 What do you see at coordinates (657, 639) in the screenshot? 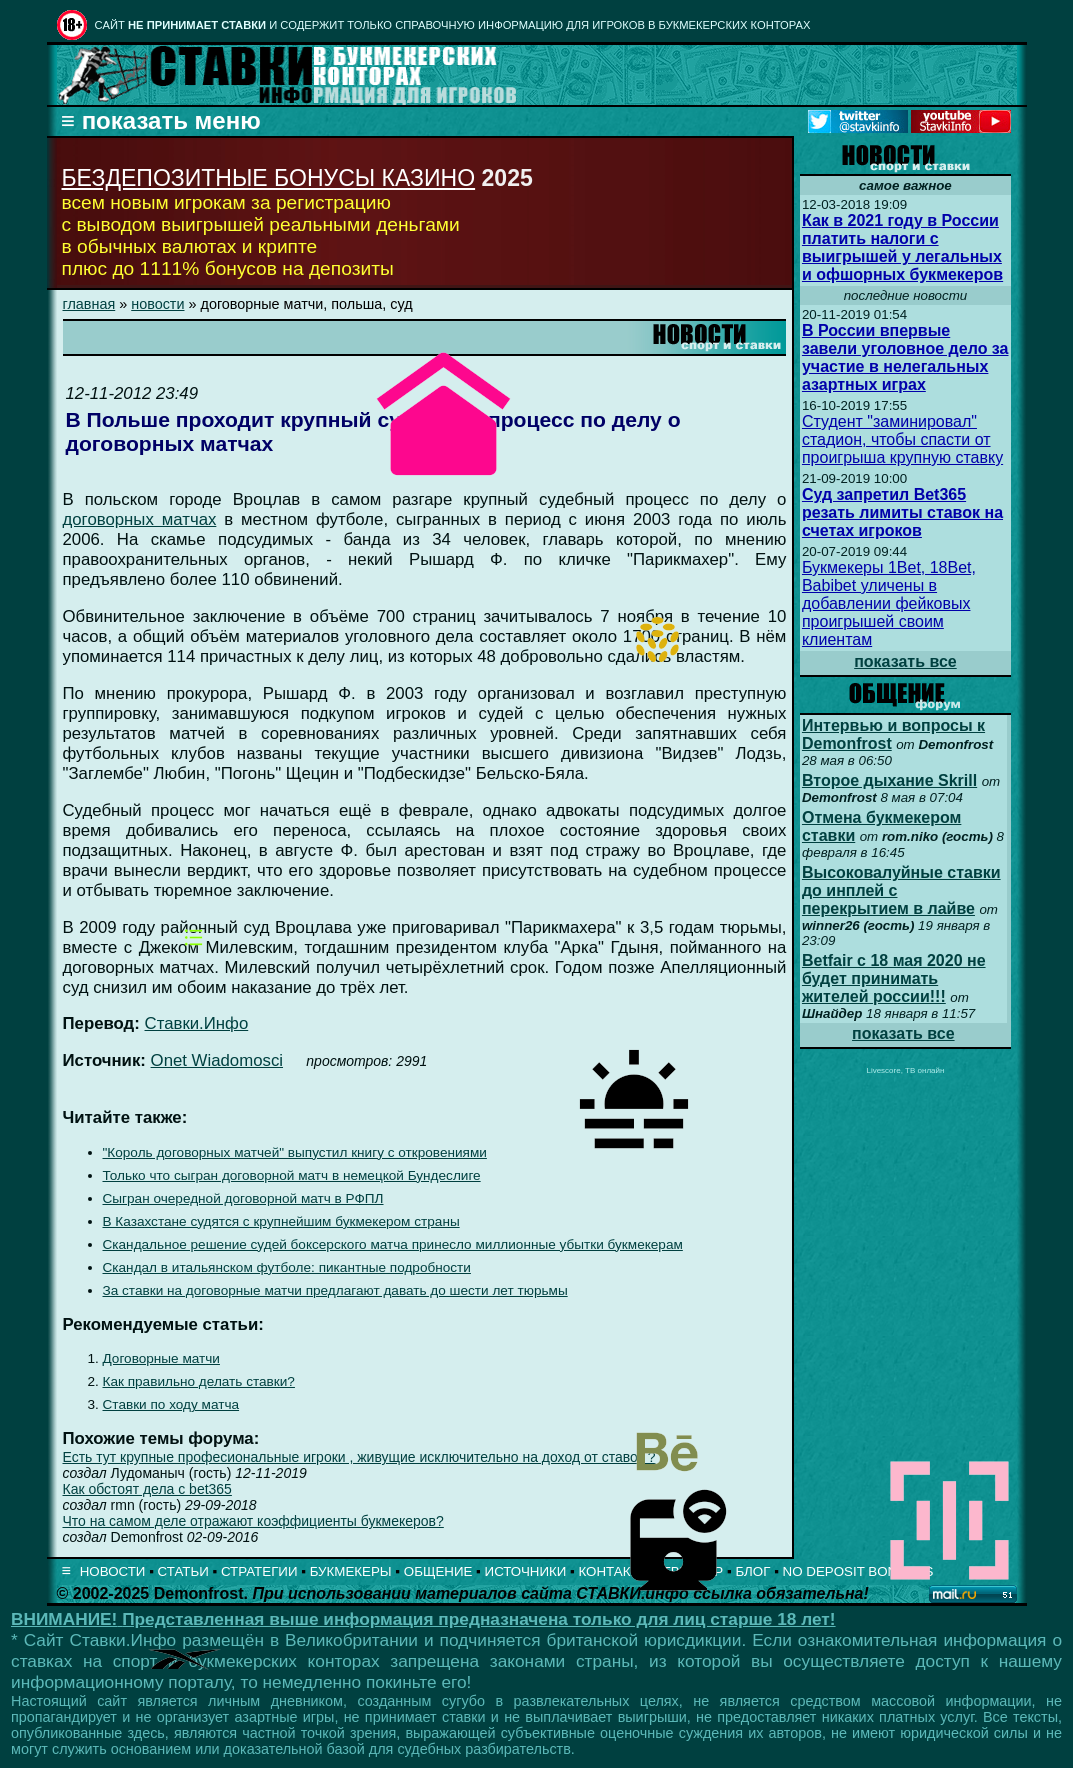
I see `open pulumi infrastructure as code dashboard` at bounding box center [657, 639].